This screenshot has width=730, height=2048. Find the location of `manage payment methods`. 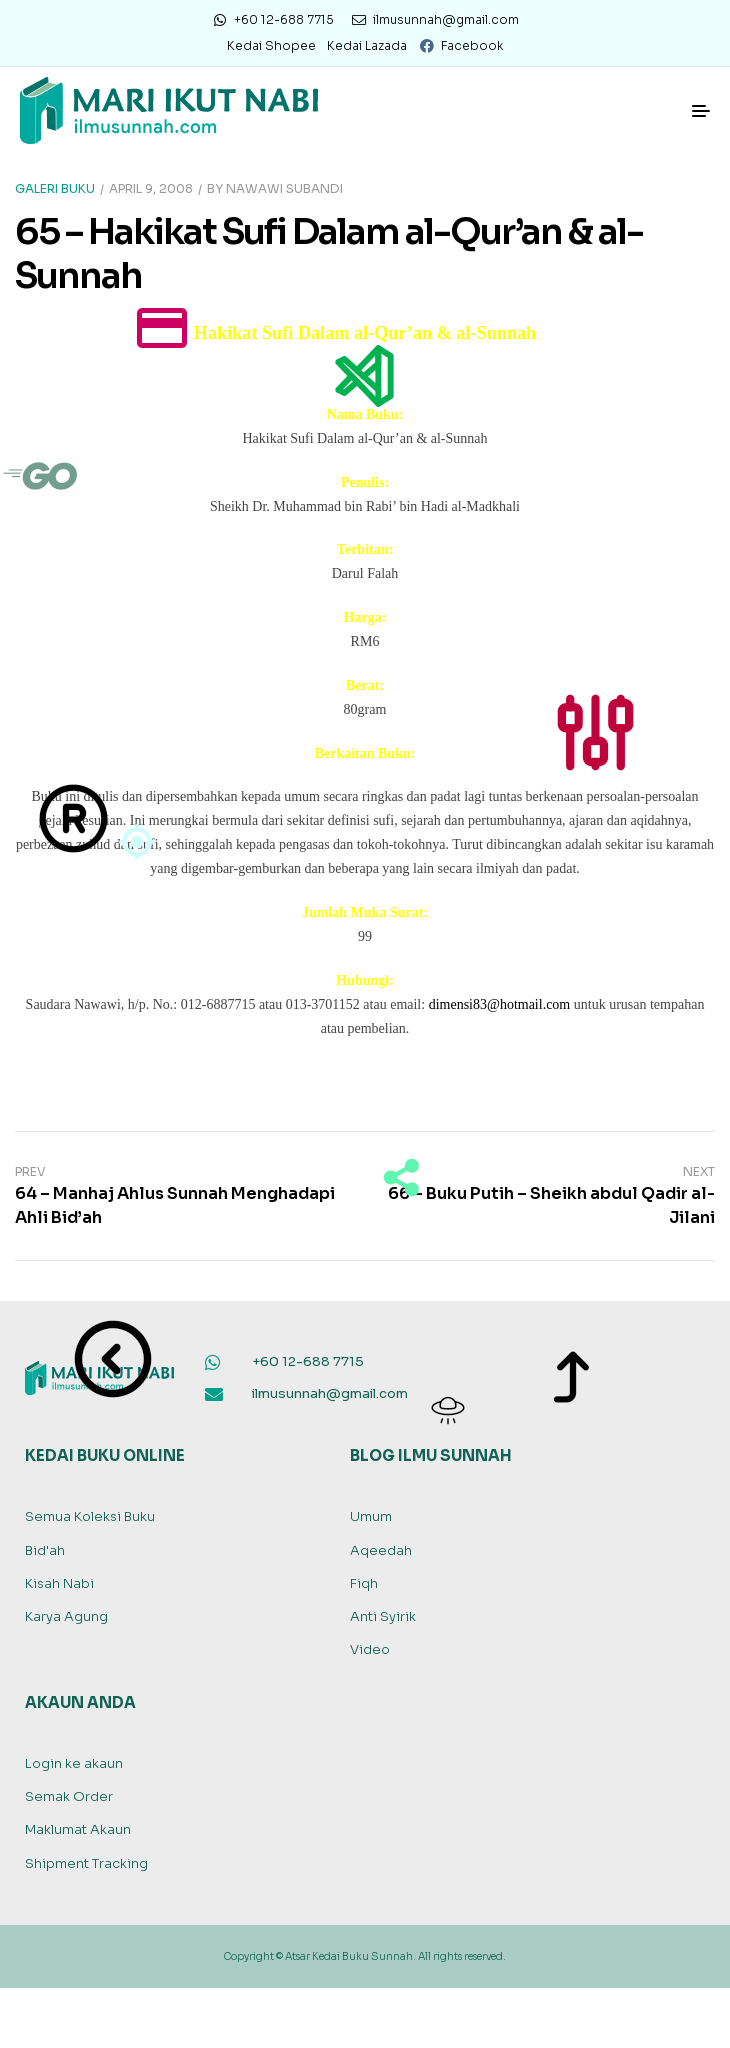

manage payment methods is located at coordinates (162, 328).